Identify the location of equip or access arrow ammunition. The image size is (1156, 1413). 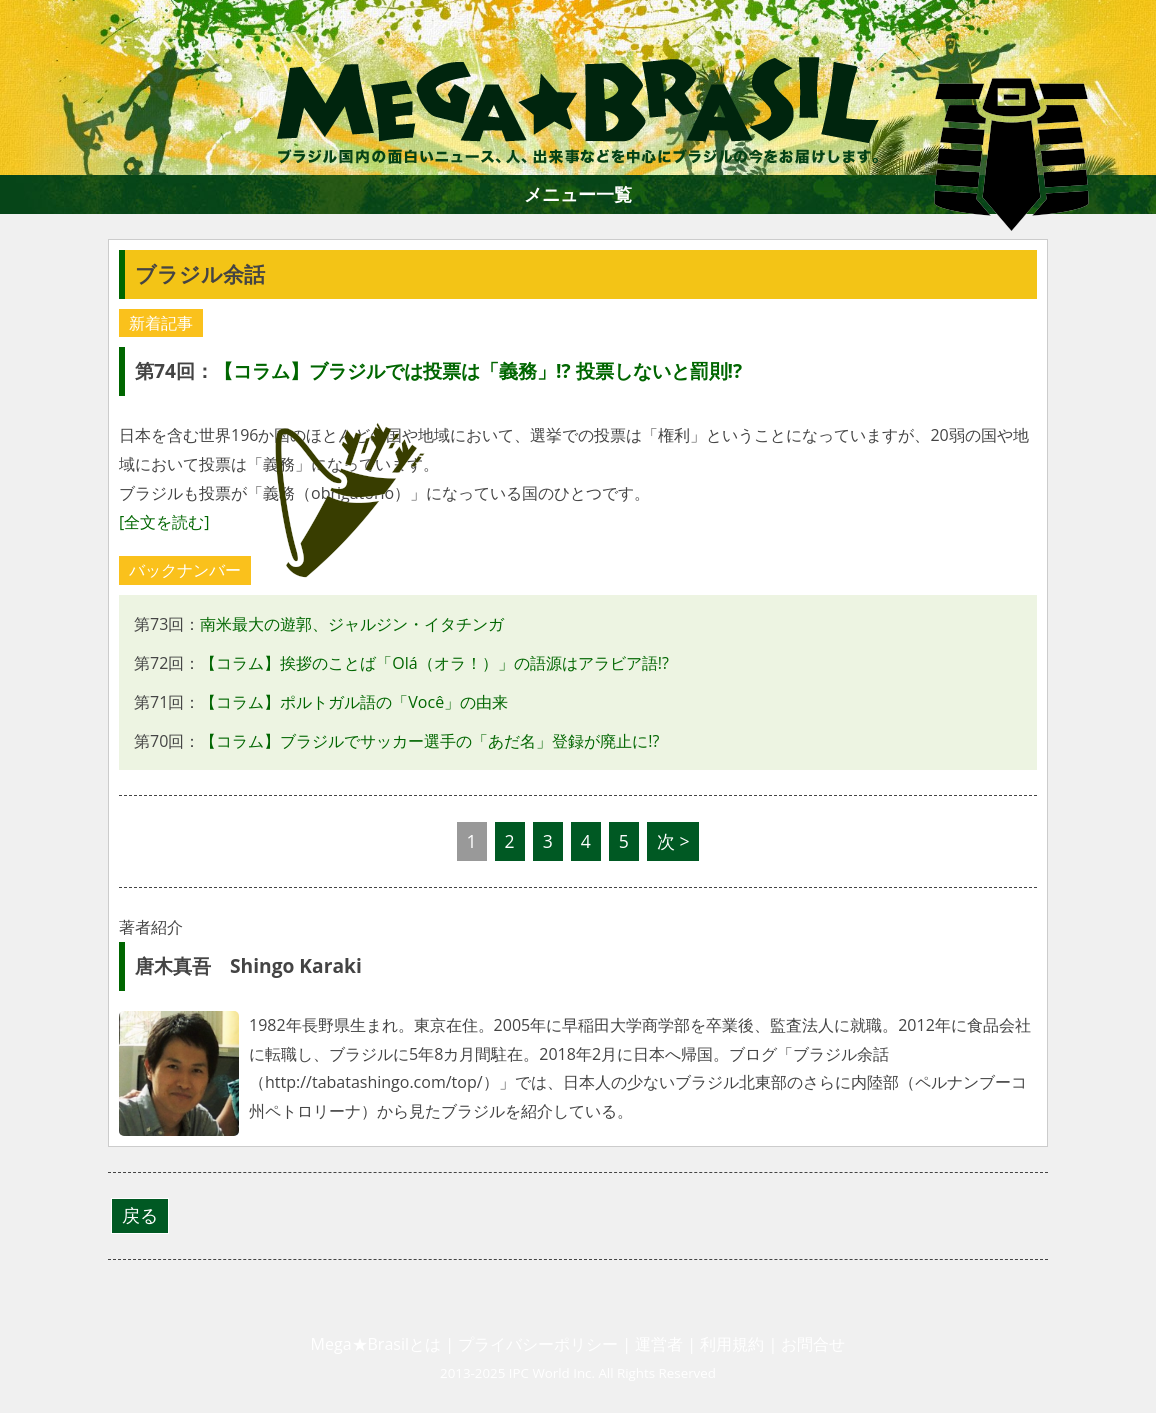
(350, 500).